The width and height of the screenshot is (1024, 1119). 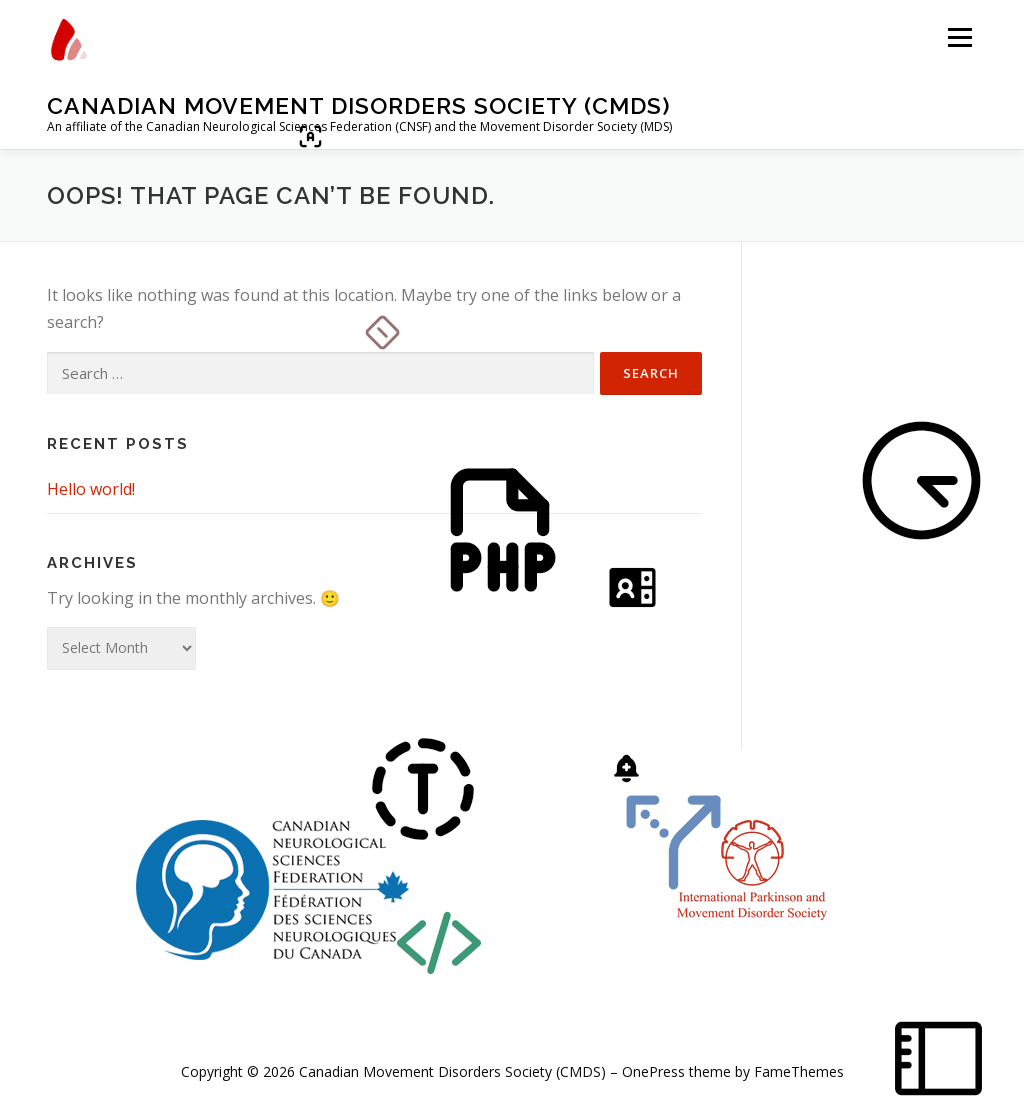 I want to click on add a new notification or alert, so click(x=626, y=768).